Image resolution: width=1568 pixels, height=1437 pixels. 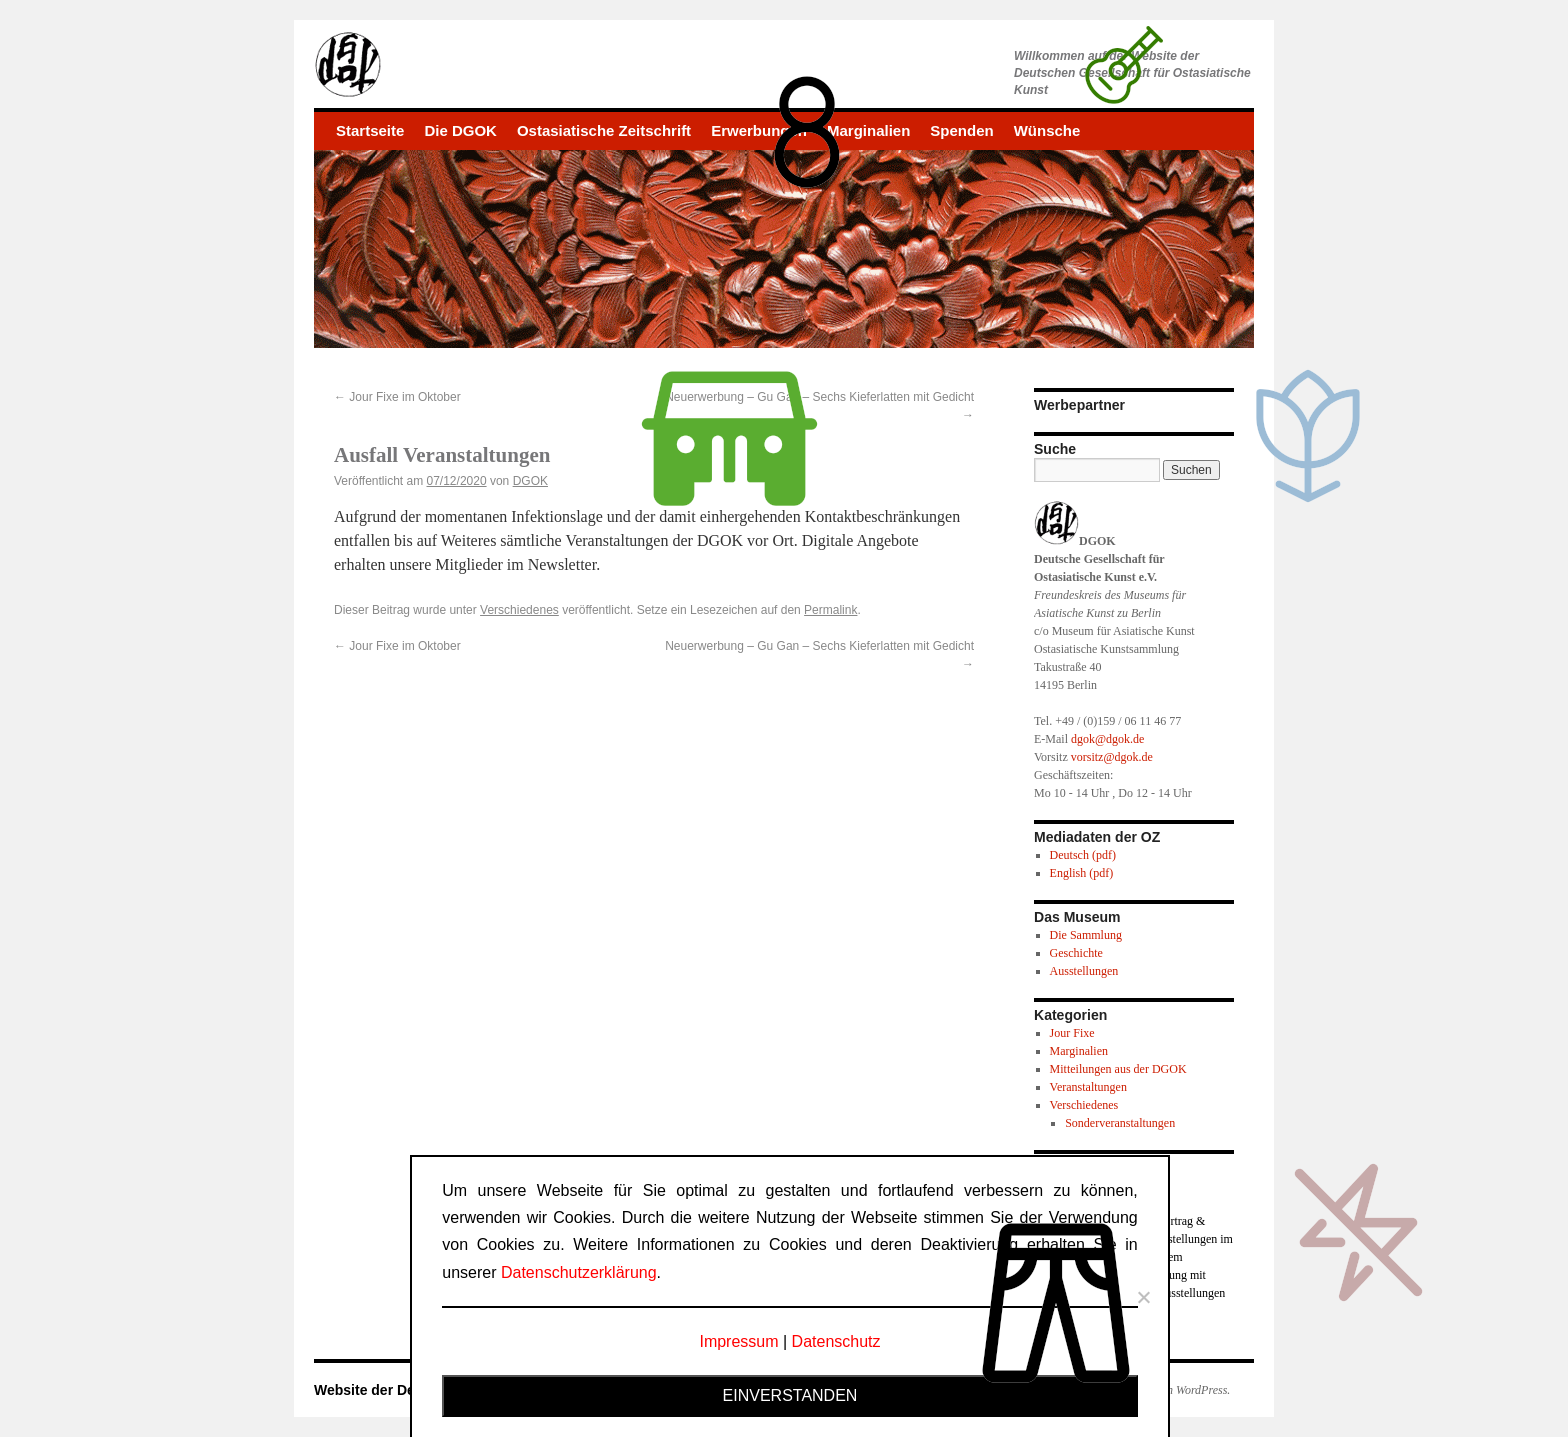 What do you see at coordinates (729, 441) in the screenshot?
I see `select off-road or adventure vehicle type` at bounding box center [729, 441].